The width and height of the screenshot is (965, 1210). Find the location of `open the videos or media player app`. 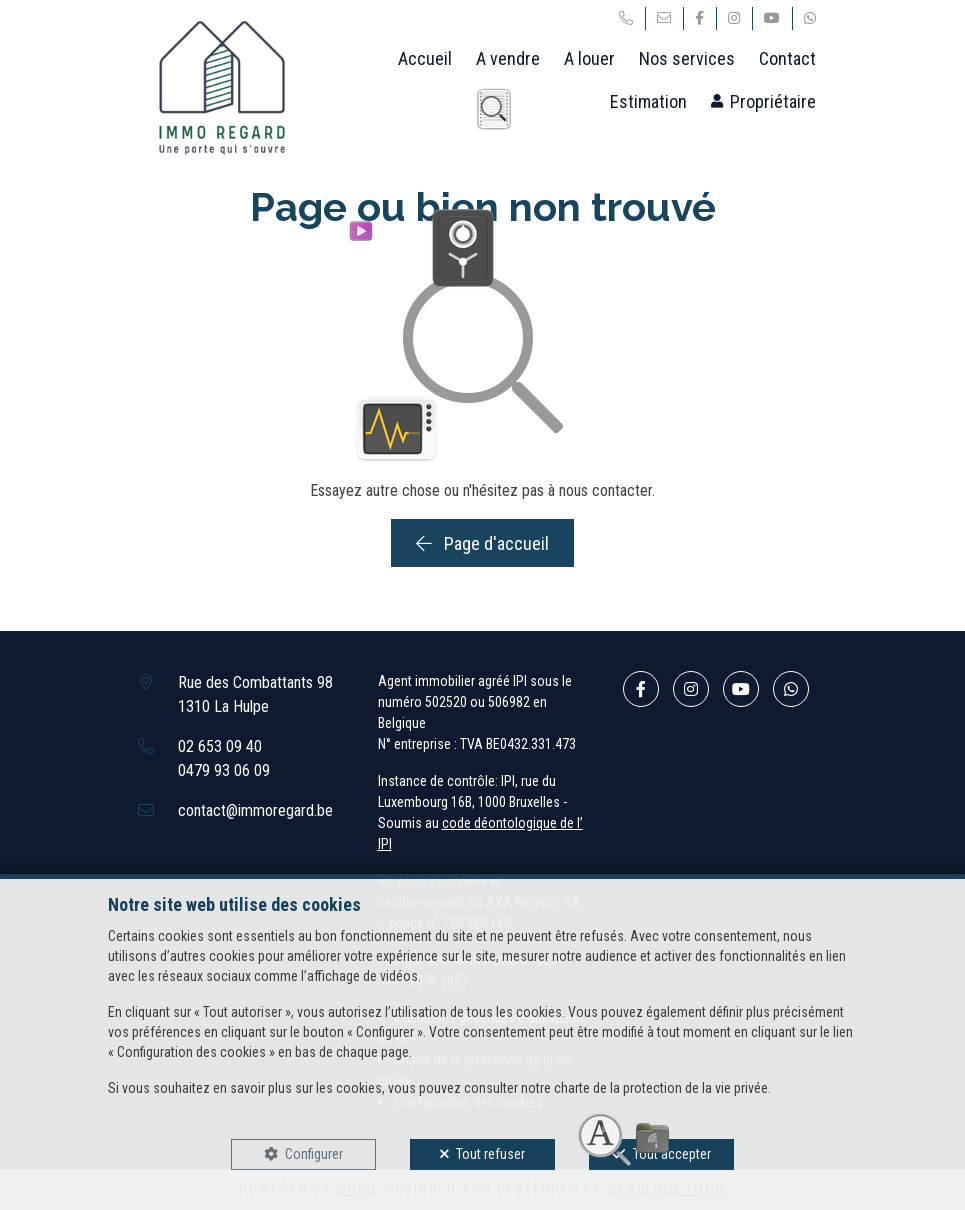

open the videos or media player app is located at coordinates (361, 231).